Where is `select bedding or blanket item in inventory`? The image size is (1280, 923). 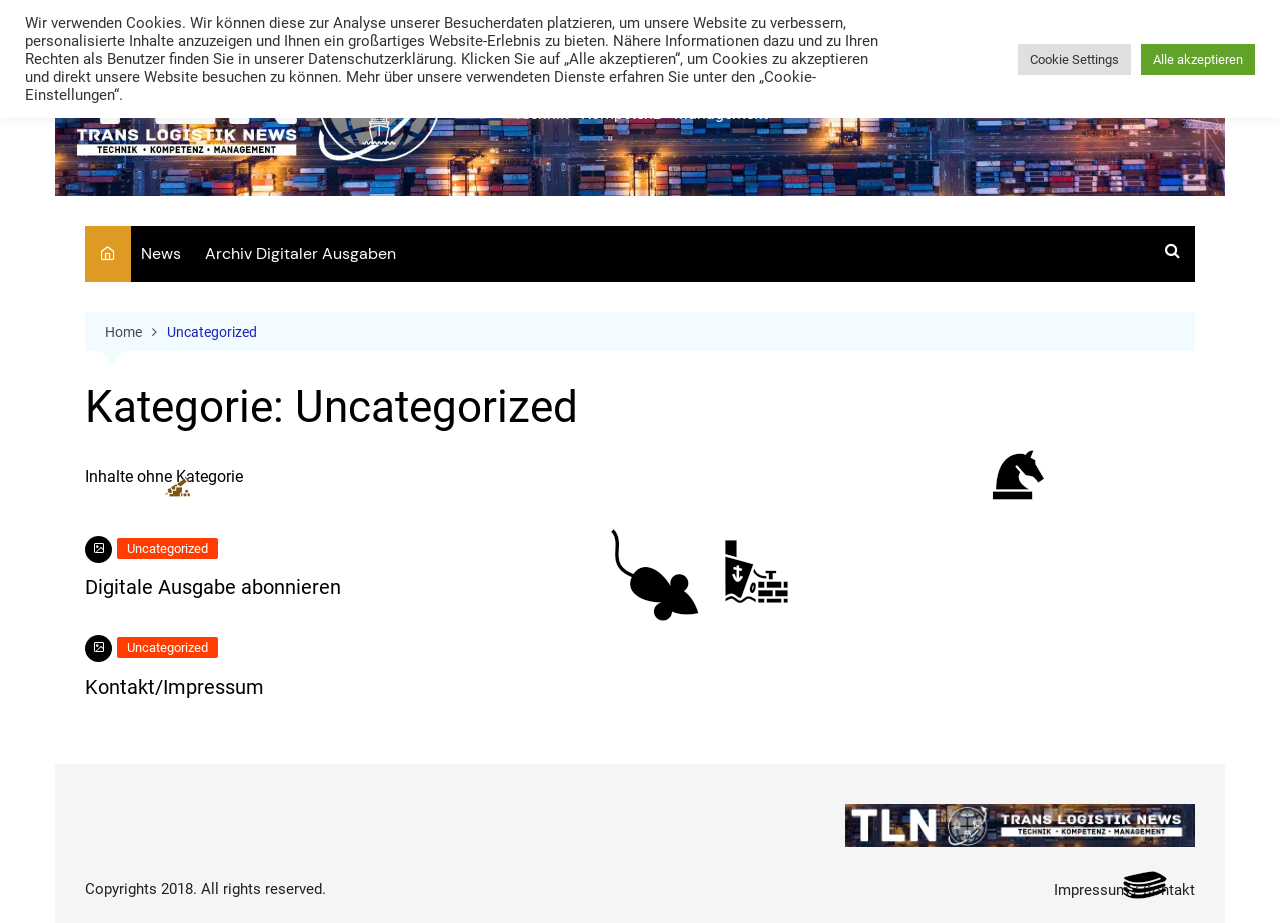 select bedding or blanket item in inventory is located at coordinates (1145, 885).